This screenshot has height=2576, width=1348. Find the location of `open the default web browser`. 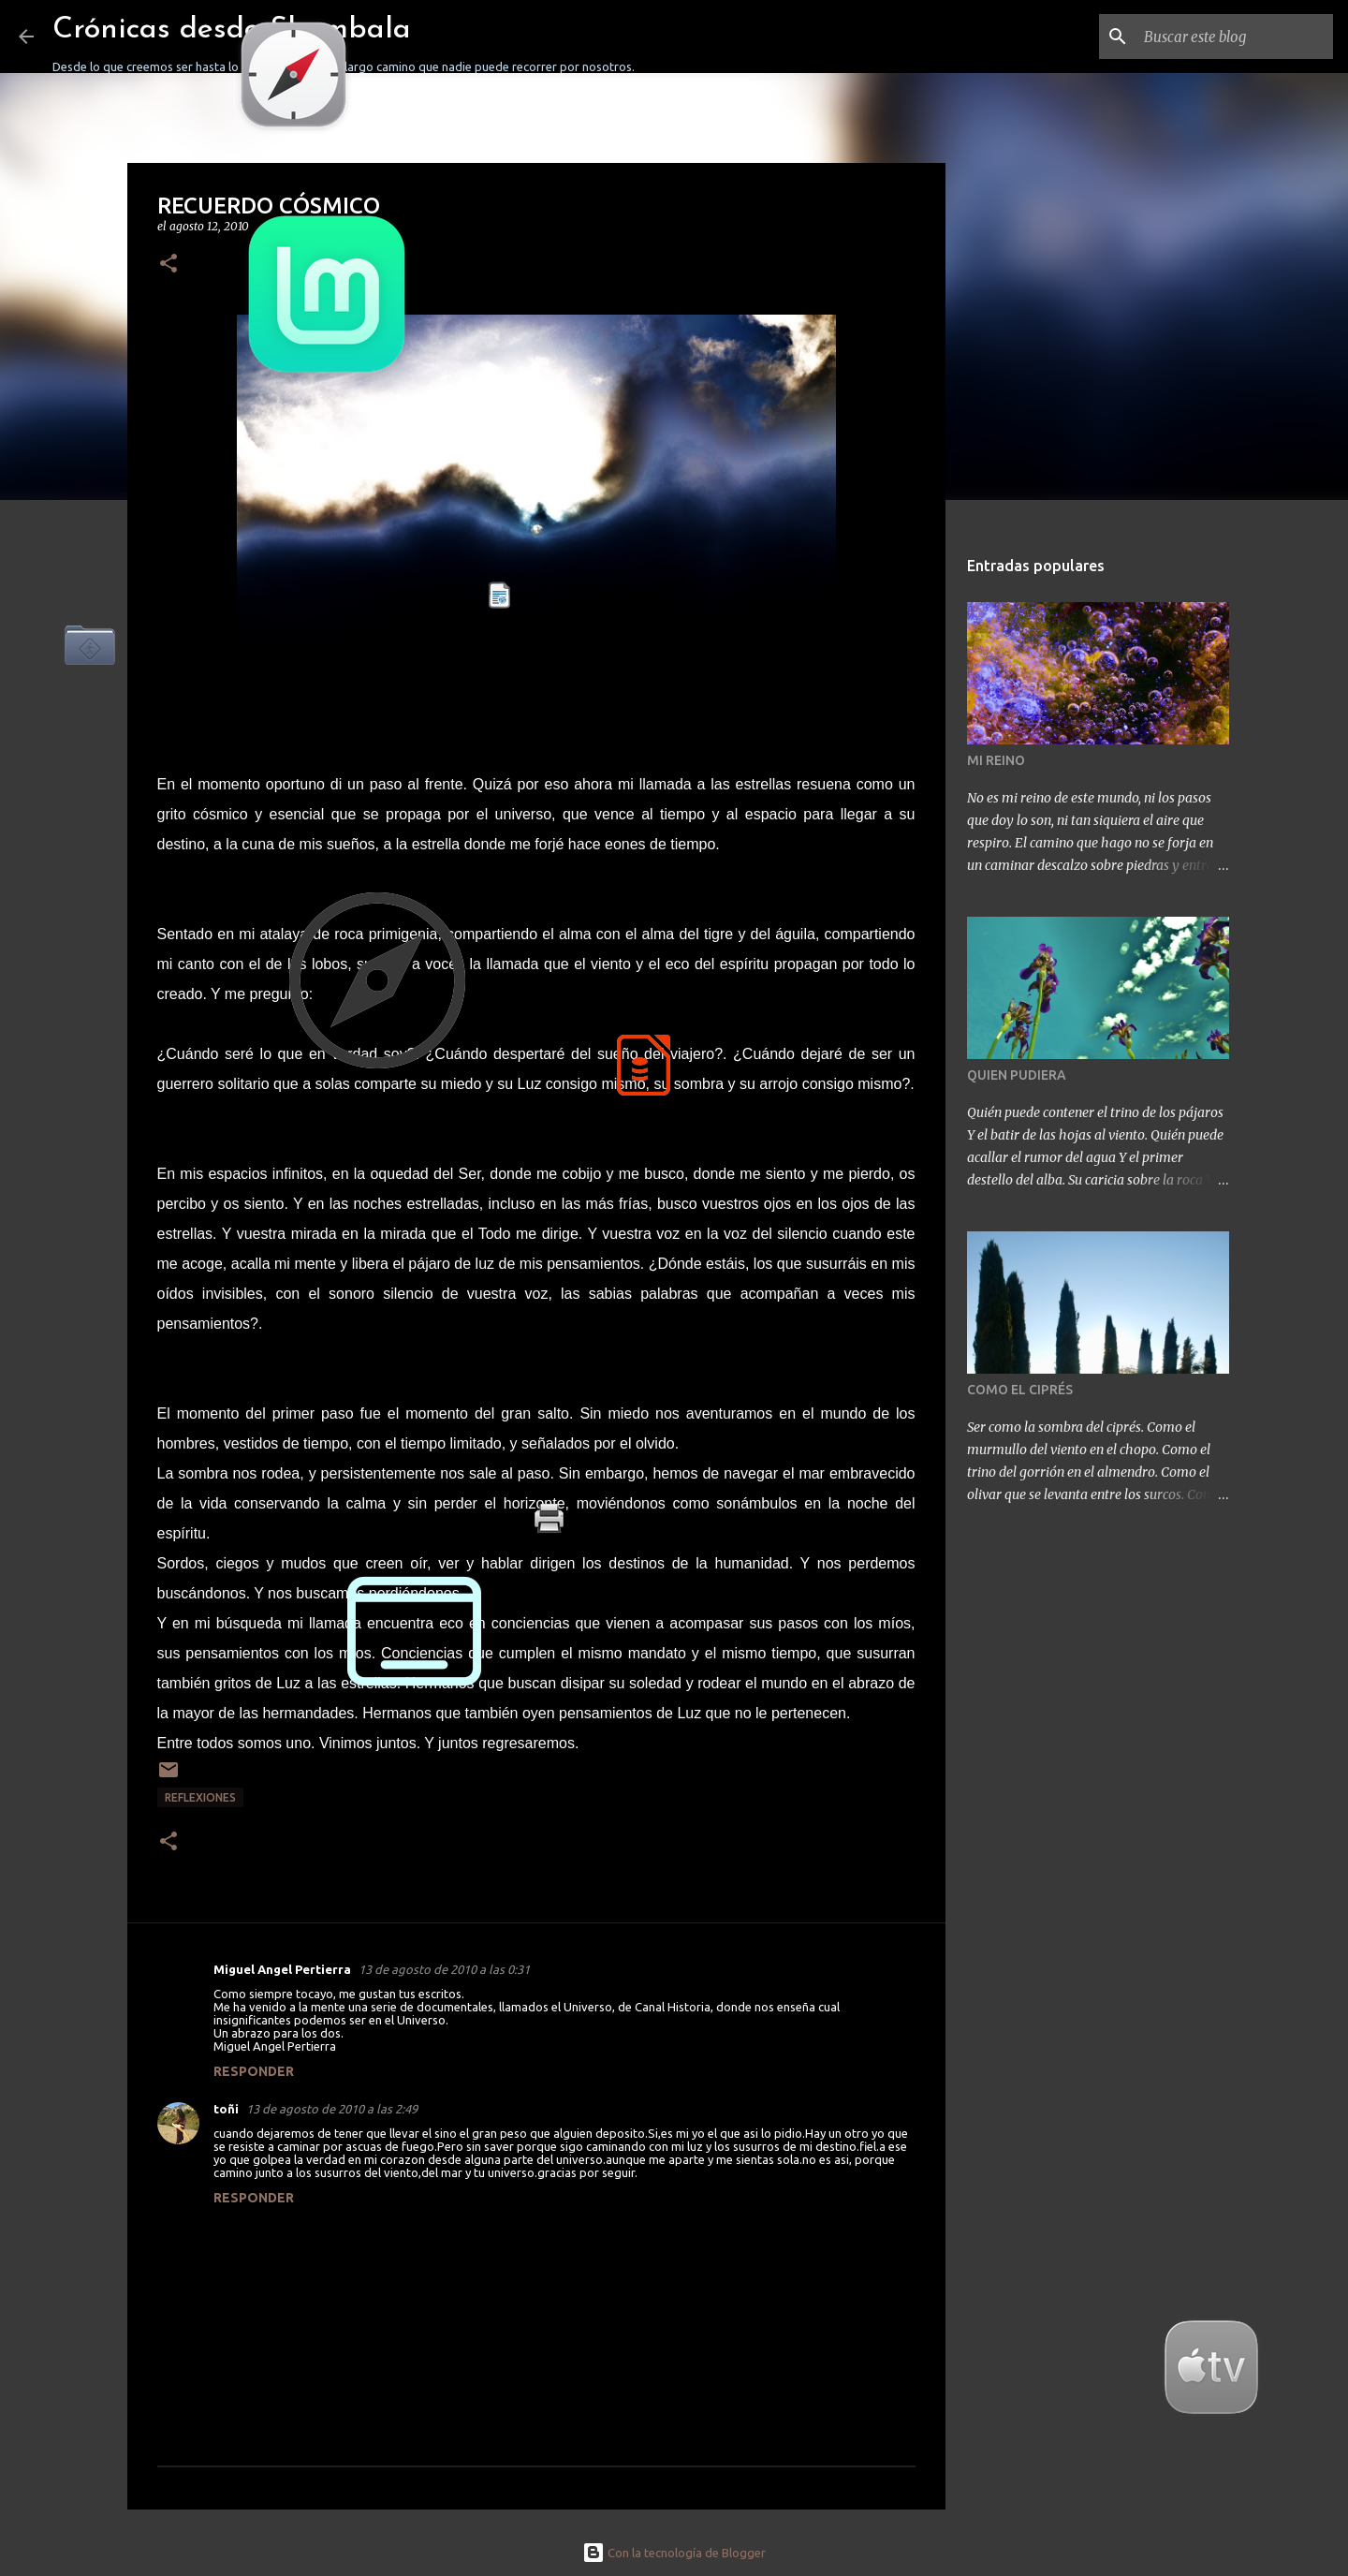

open the default web browser is located at coordinates (377, 980).